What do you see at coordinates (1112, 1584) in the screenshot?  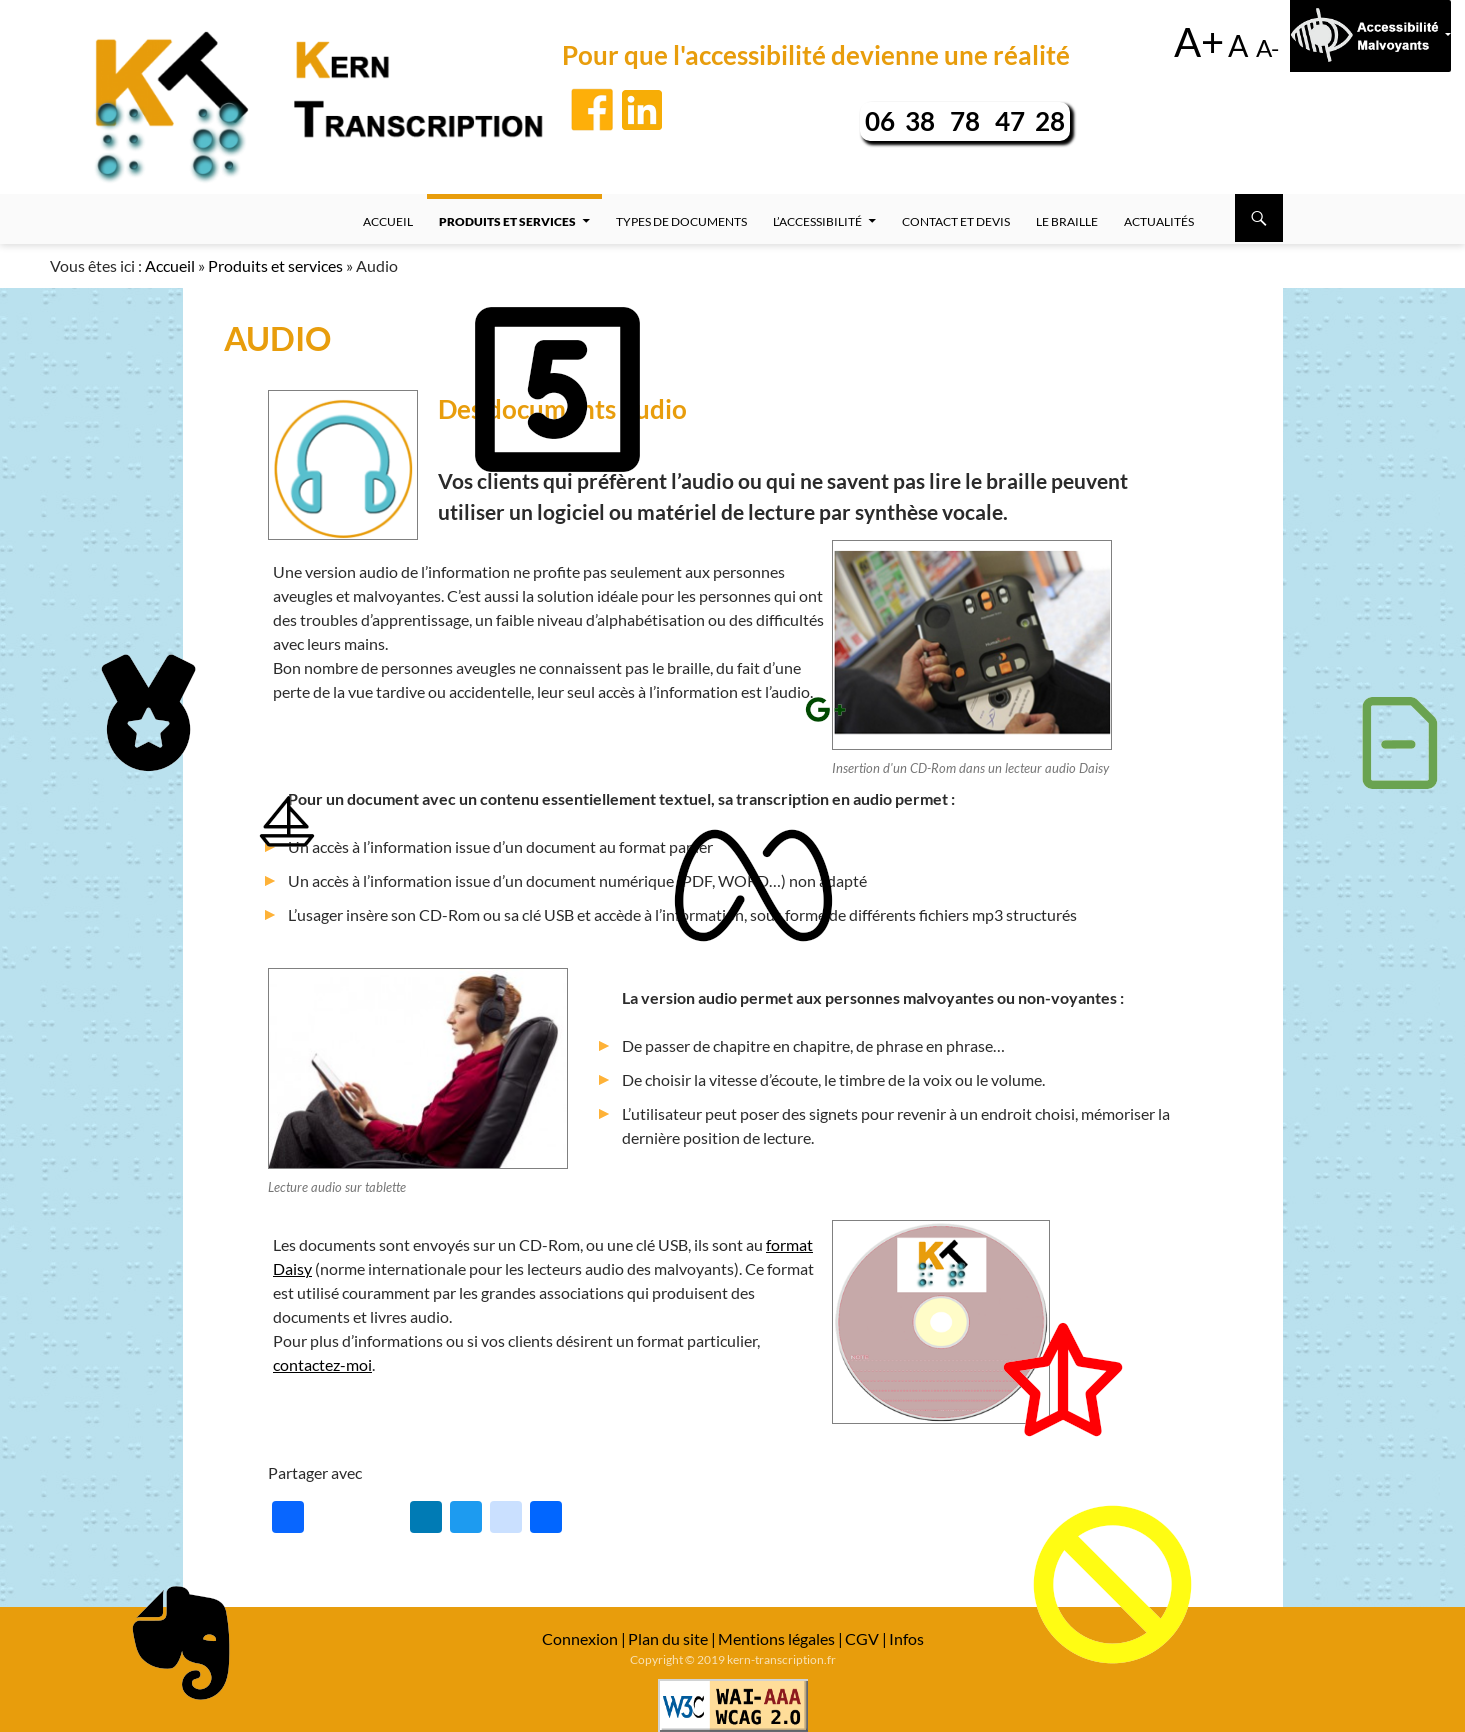 I see `indicates a blocked or prohibited action` at bounding box center [1112, 1584].